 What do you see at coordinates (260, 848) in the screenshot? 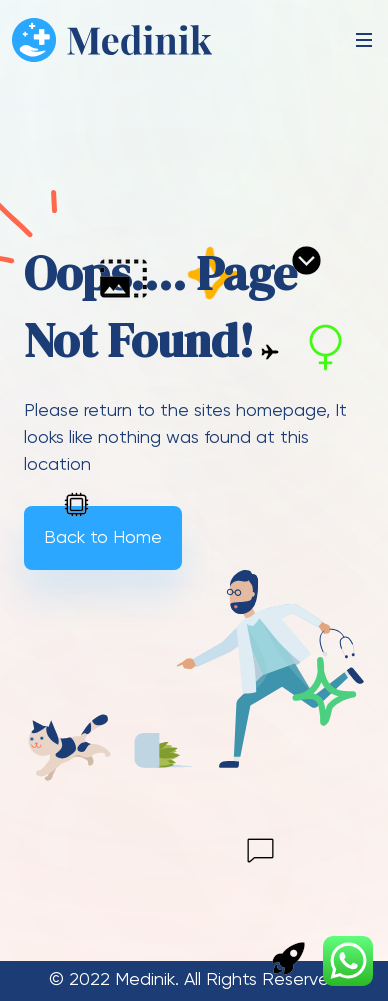
I see `open chat or messaging` at bounding box center [260, 848].